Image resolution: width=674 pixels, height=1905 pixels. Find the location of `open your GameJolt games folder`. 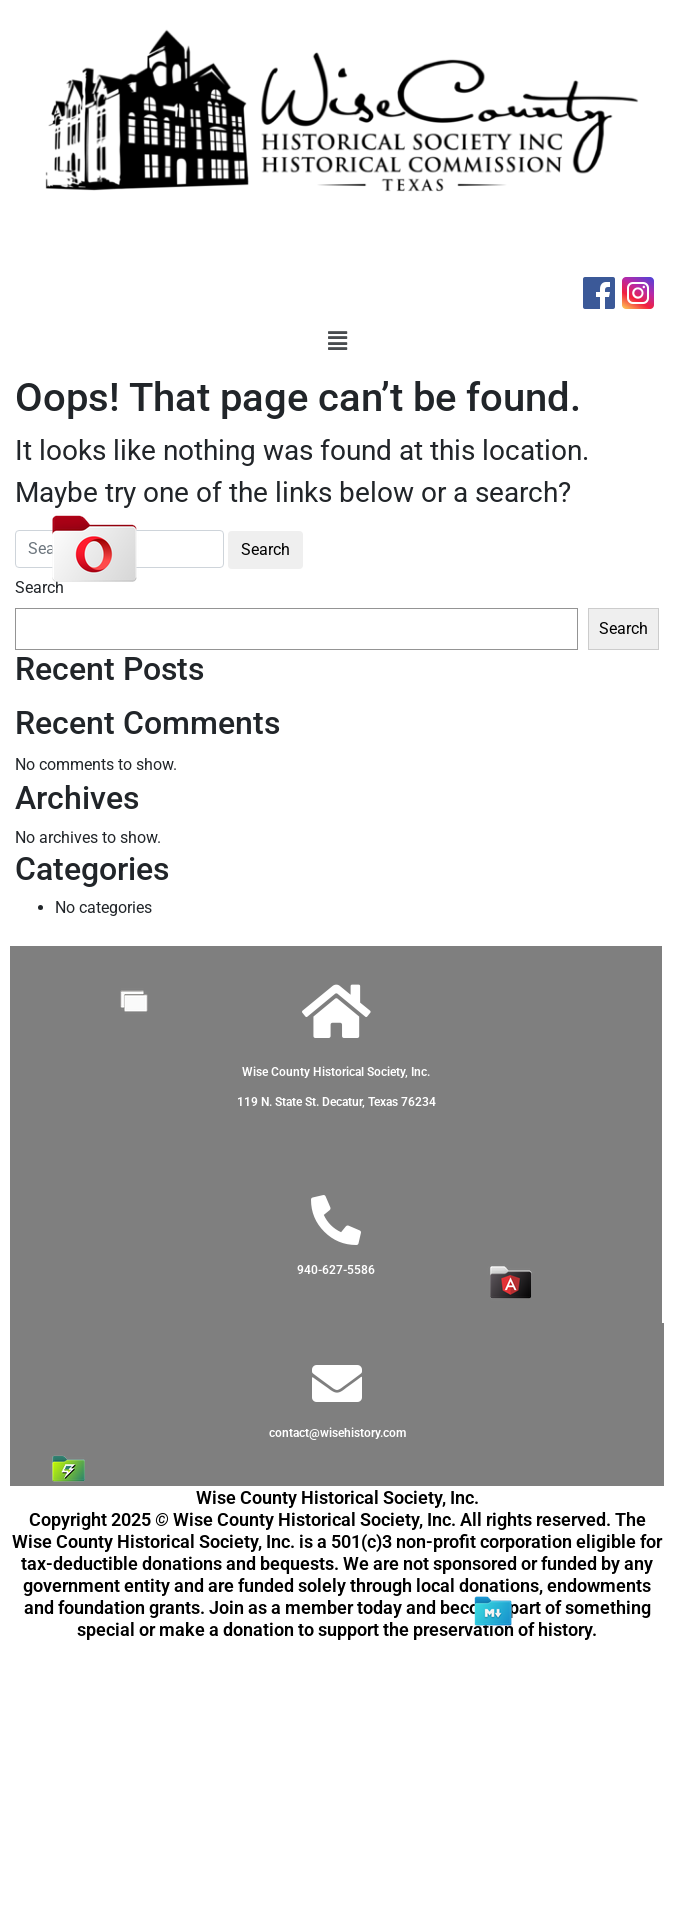

open your GameJolt games folder is located at coordinates (68, 1469).